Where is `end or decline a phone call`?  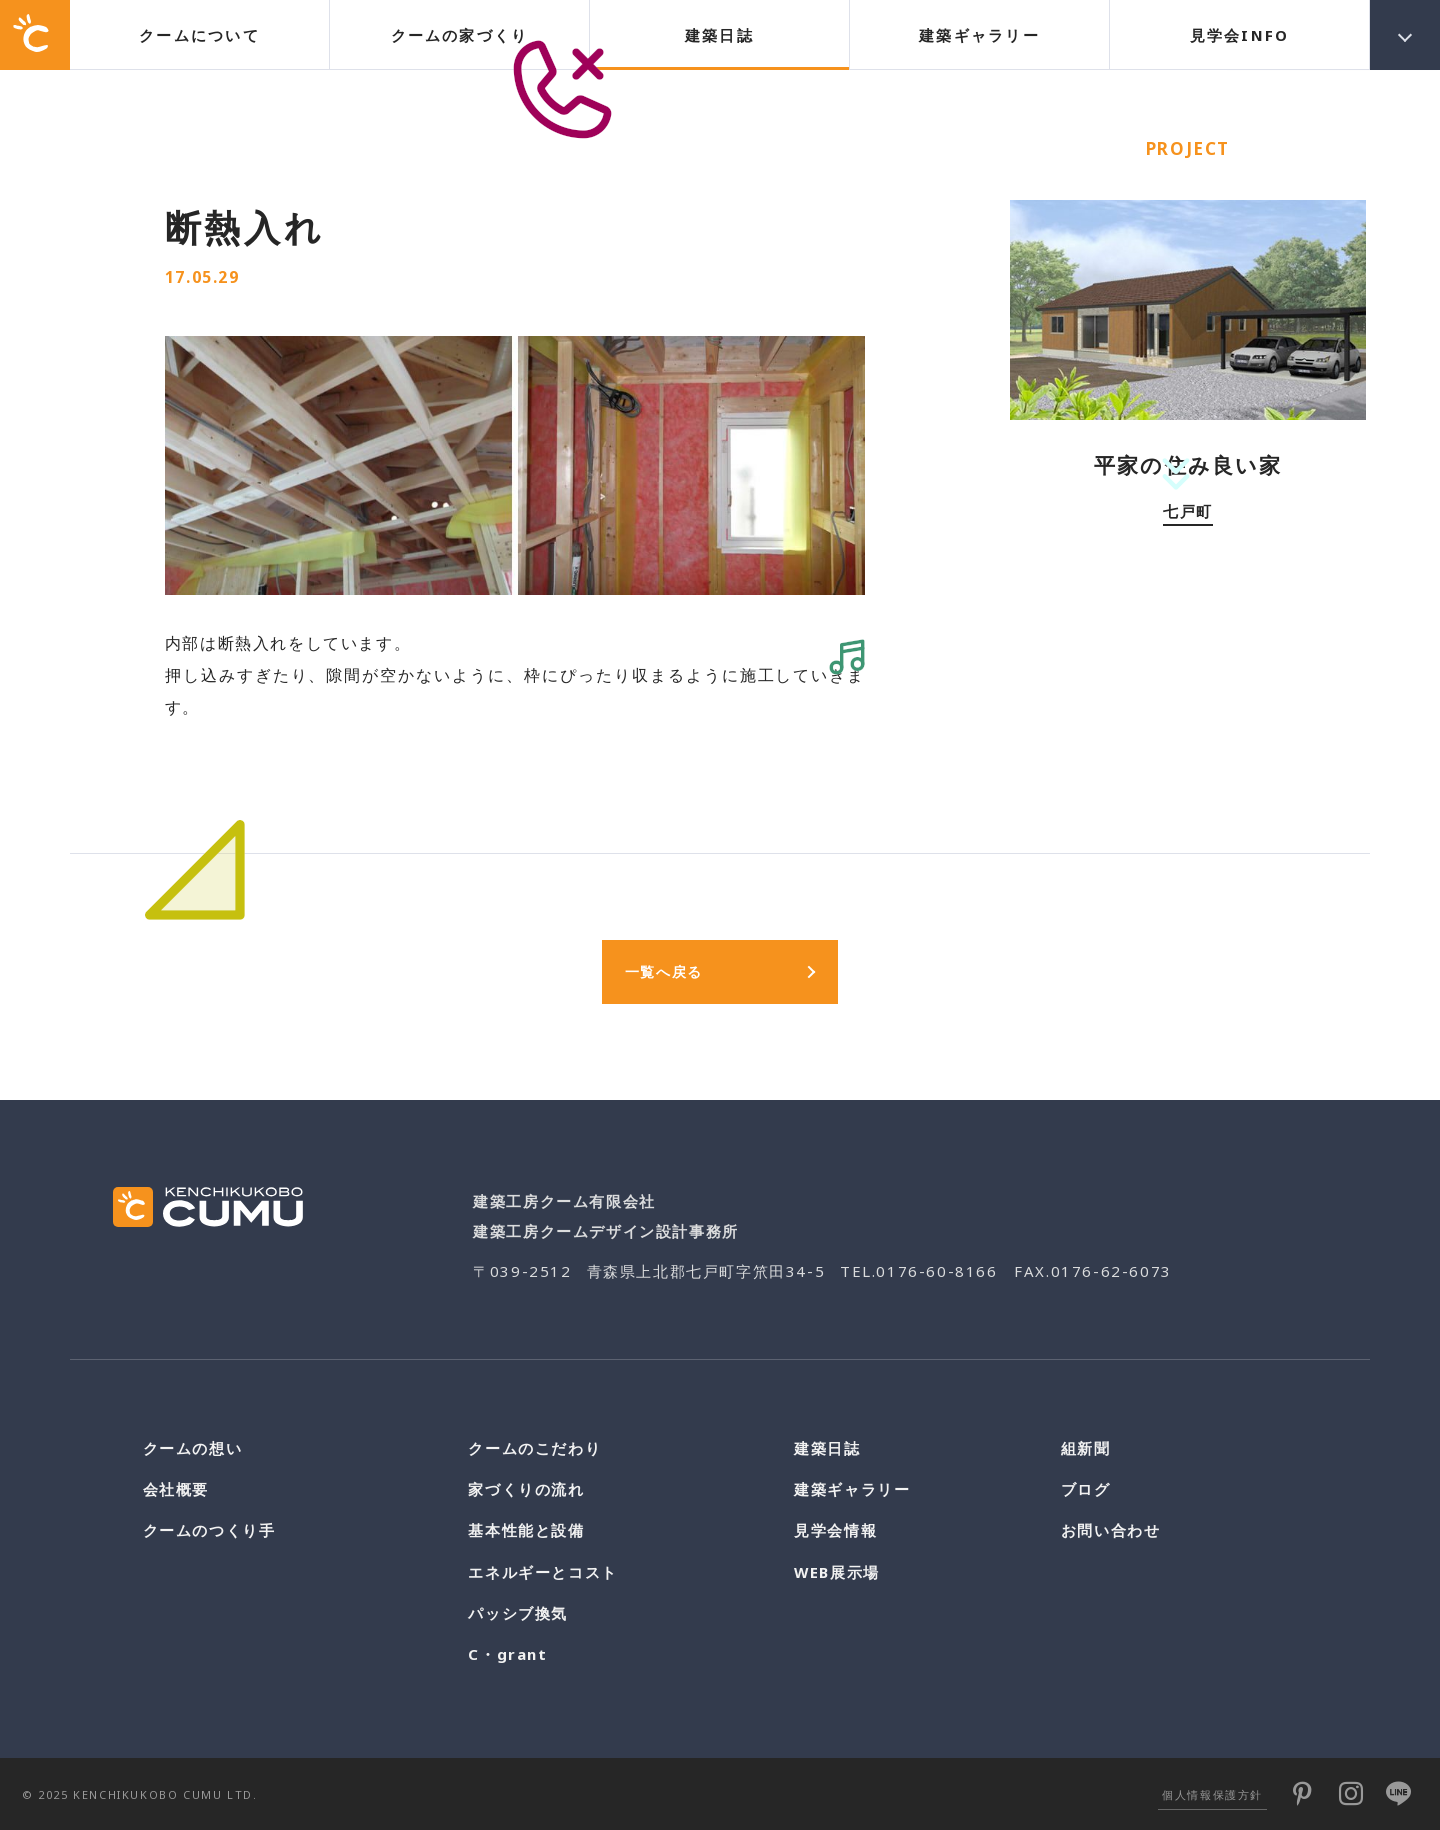 end or decline a phone call is located at coordinates (564, 87).